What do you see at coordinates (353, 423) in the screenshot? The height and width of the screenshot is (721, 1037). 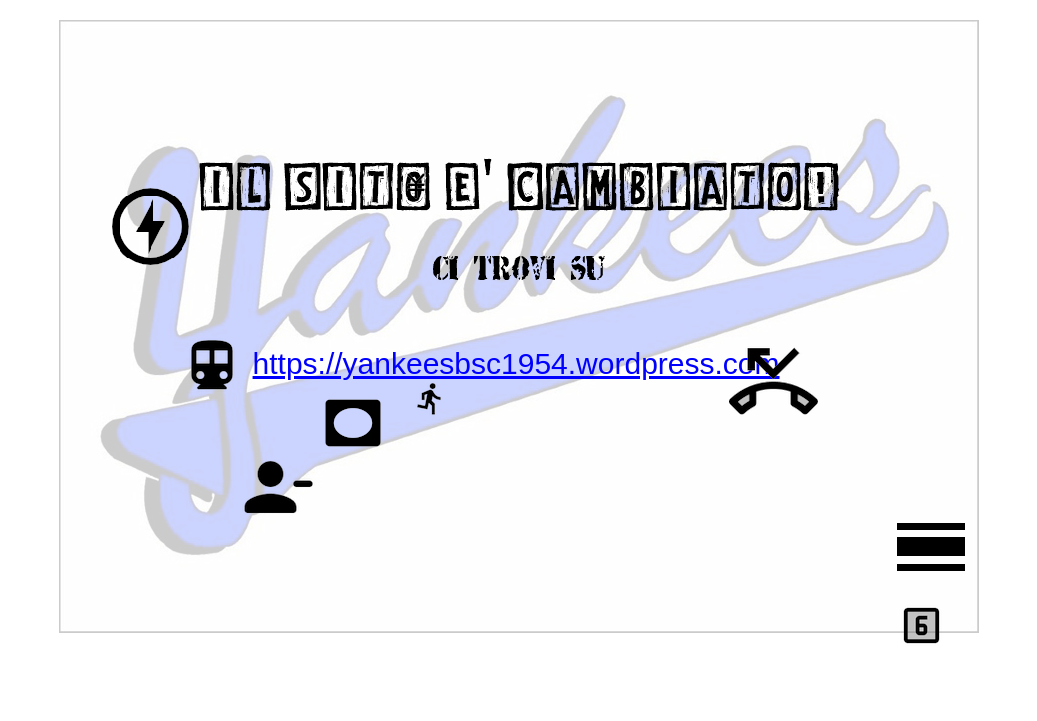 I see `apply vignette effect to image` at bounding box center [353, 423].